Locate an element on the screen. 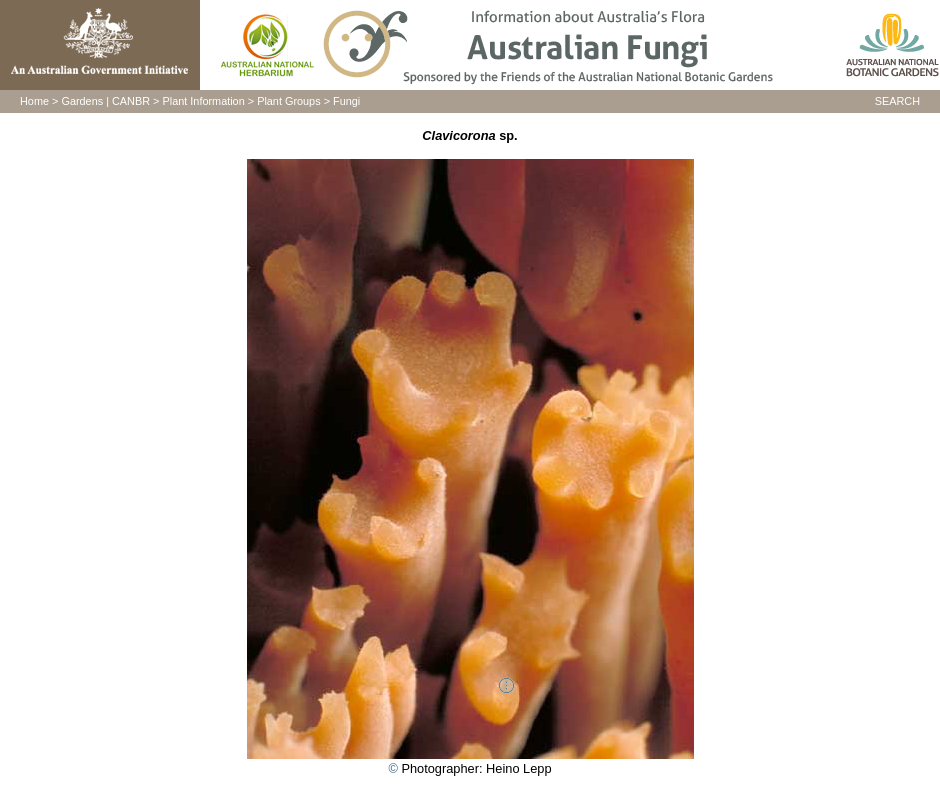  open more options menu is located at coordinates (506, 685).